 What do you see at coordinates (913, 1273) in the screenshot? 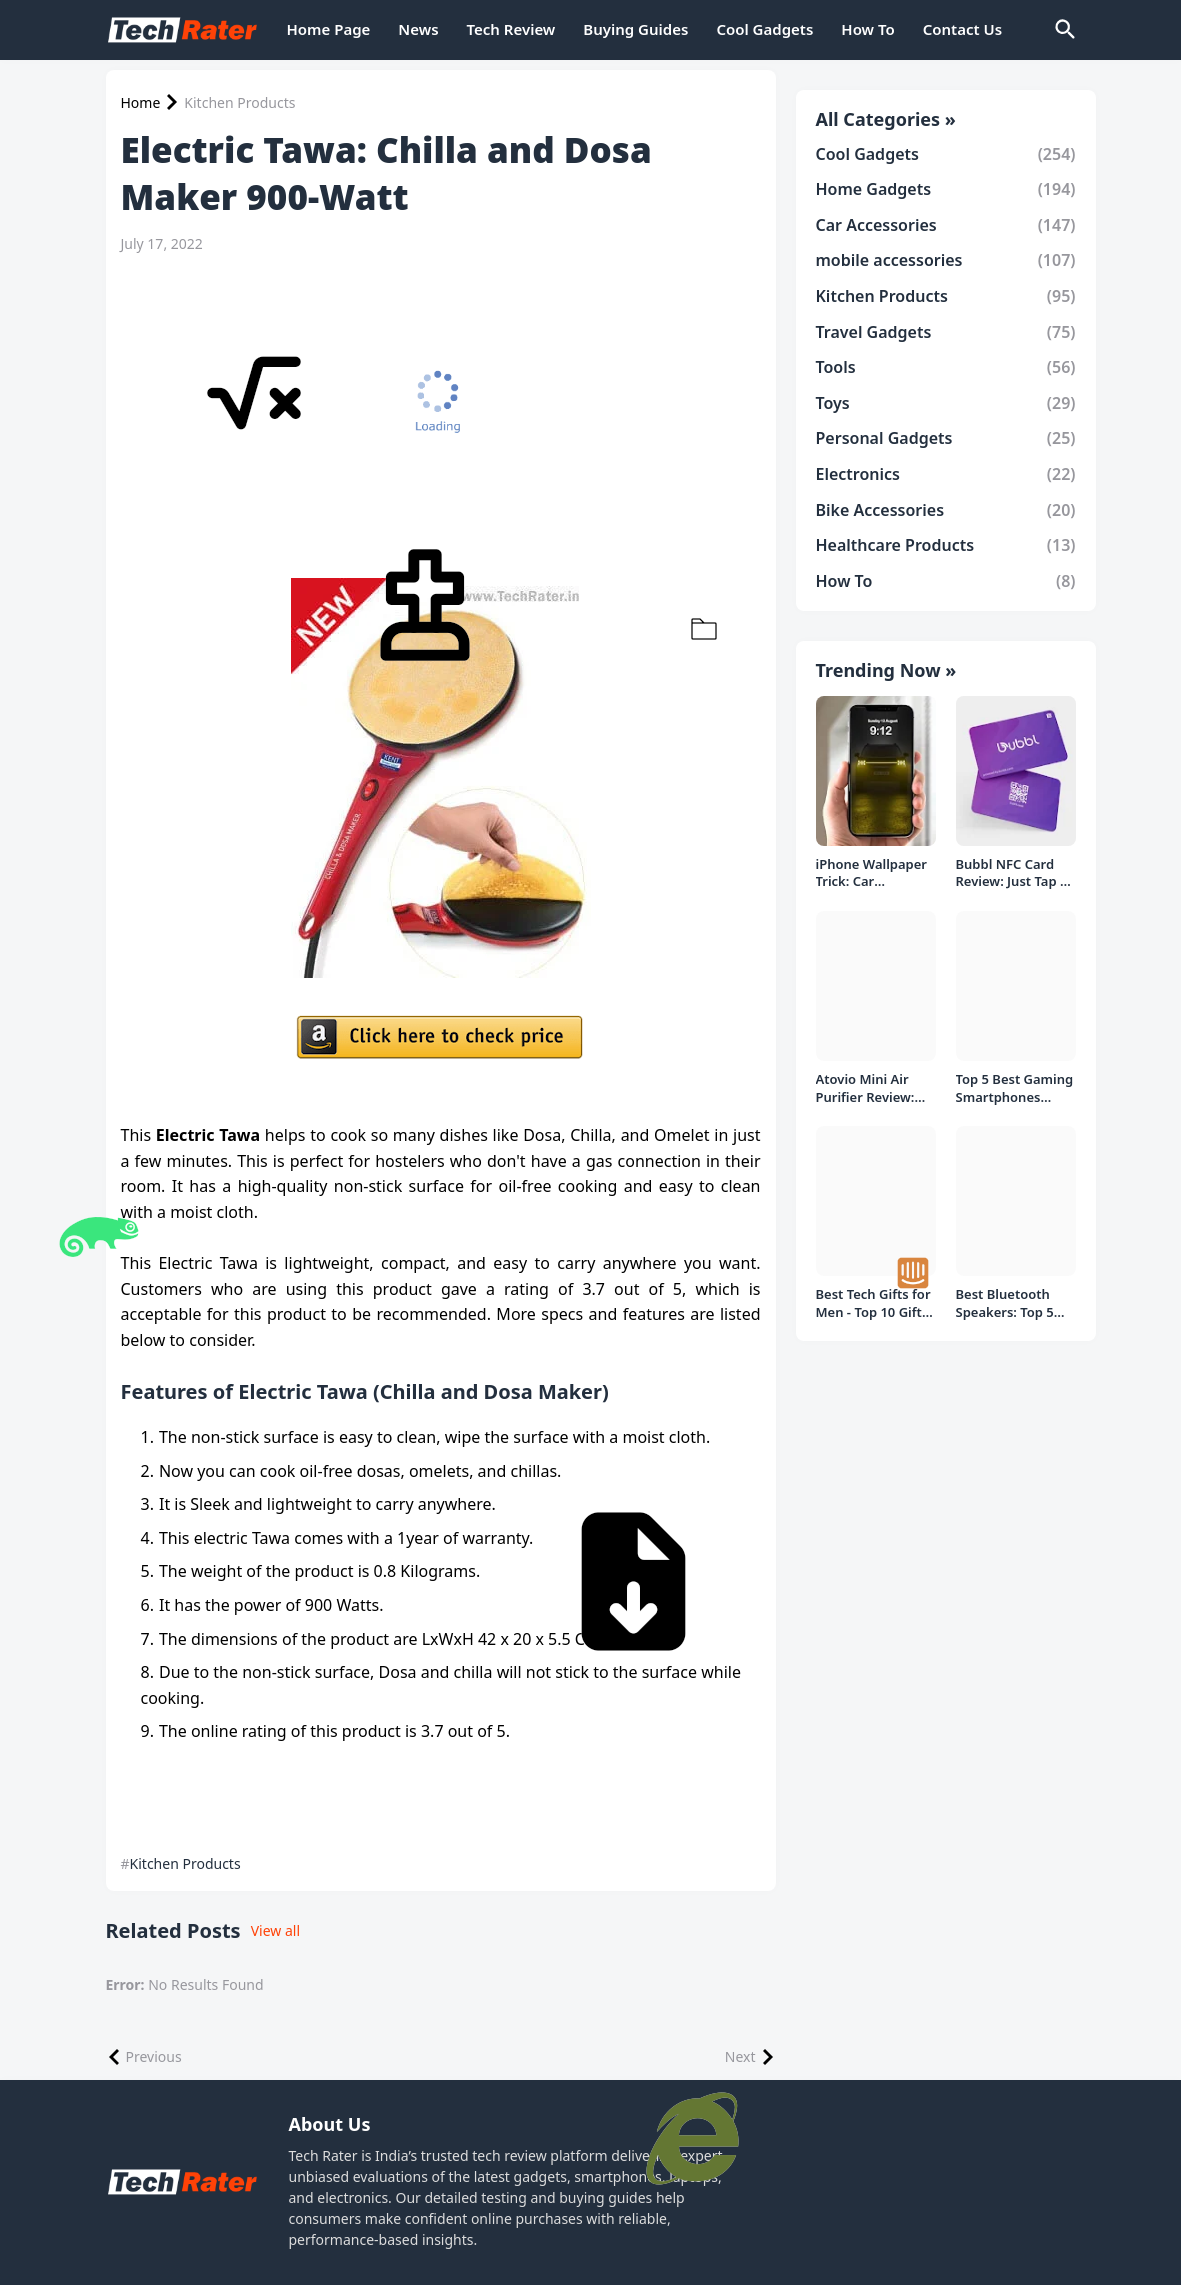
I see `open Intercom chat support` at bounding box center [913, 1273].